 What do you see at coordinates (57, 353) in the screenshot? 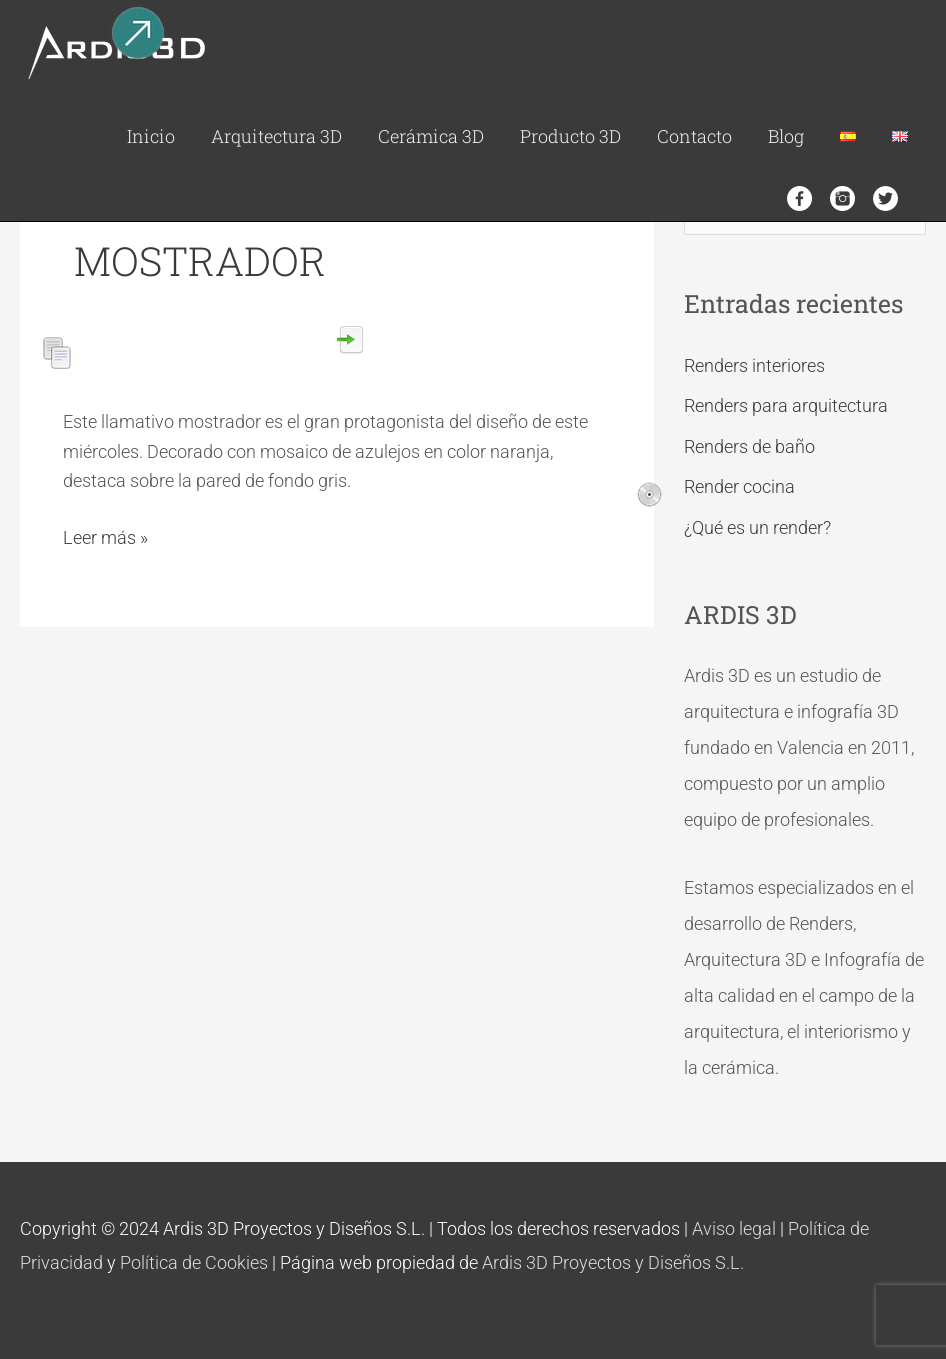
I see `copy selected content to clipboard` at bounding box center [57, 353].